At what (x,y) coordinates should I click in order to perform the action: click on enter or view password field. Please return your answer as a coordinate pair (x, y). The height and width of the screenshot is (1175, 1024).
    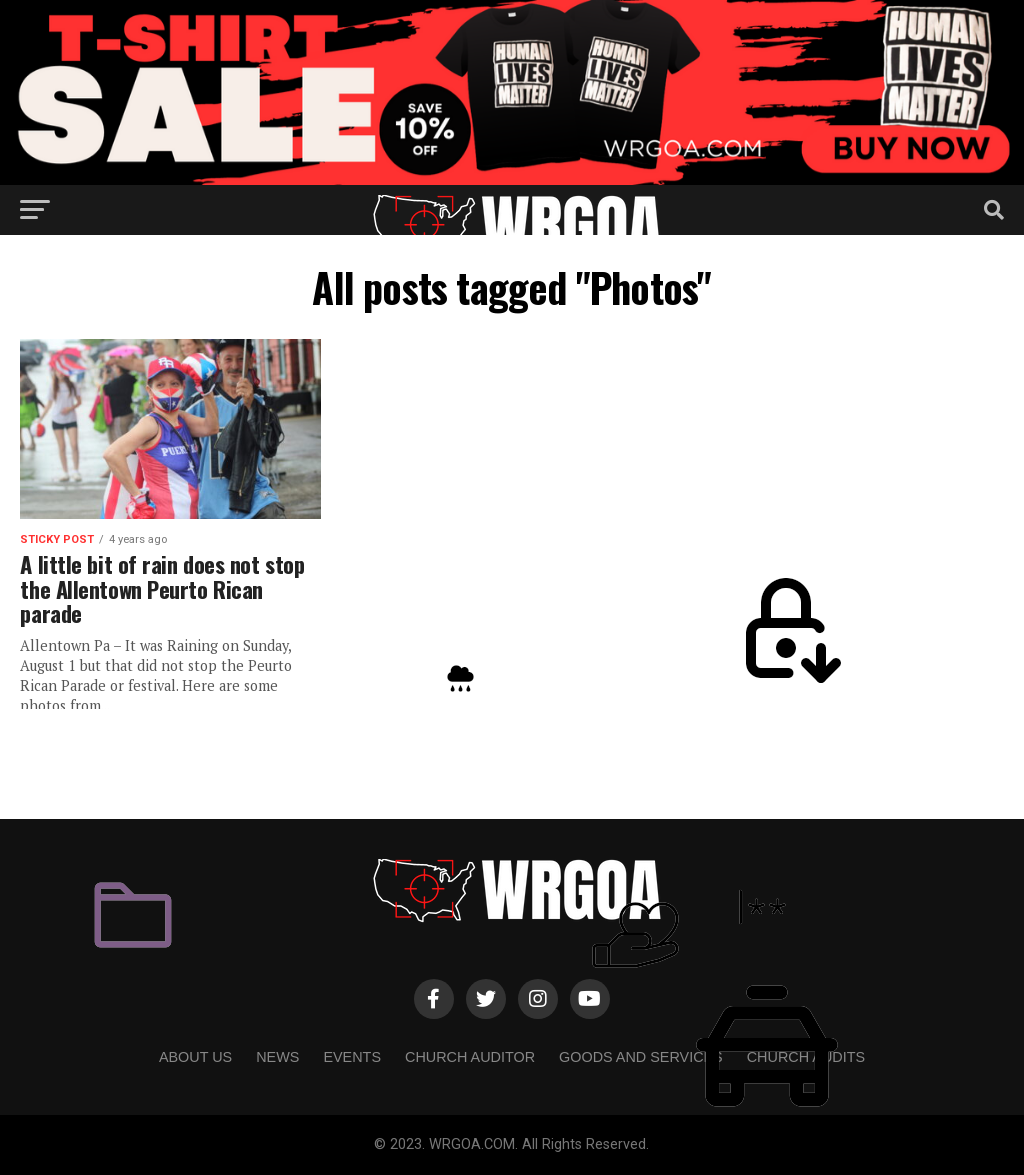
    Looking at the image, I should click on (760, 907).